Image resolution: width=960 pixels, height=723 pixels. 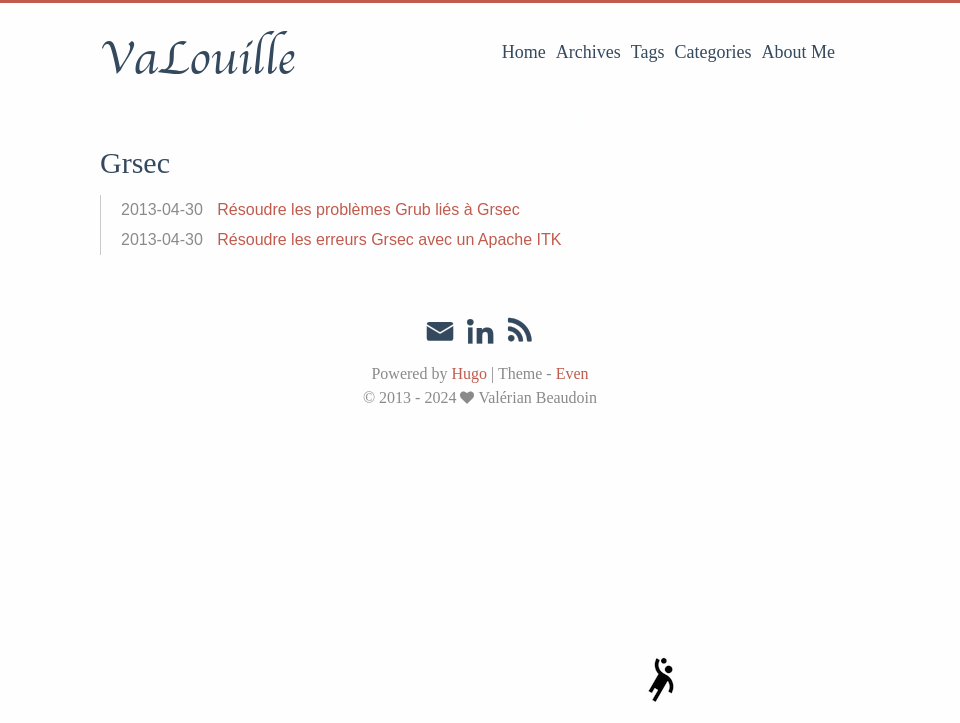 What do you see at coordinates (661, 679) in the screenshot?
I see `access handball sports content` at bounding box center [661, 679].